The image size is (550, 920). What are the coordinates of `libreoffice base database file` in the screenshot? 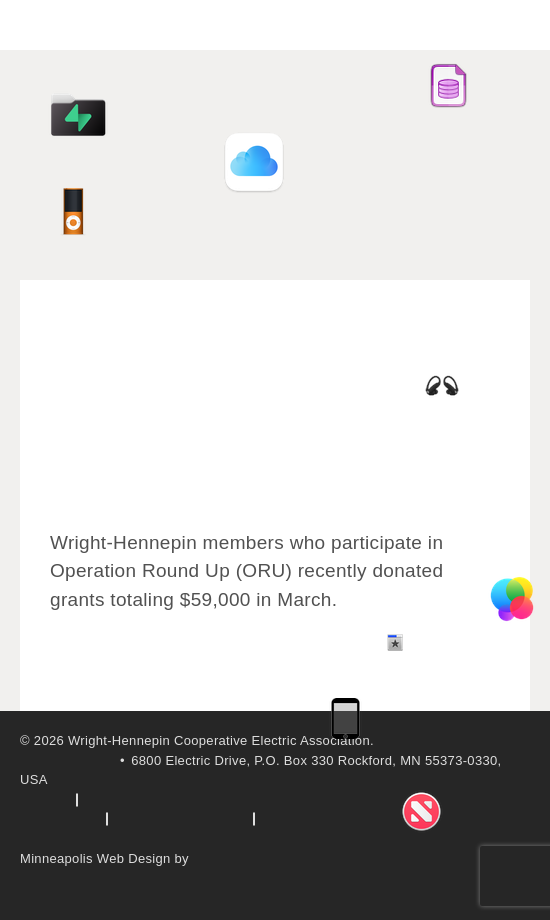 It's located at (448, 85).